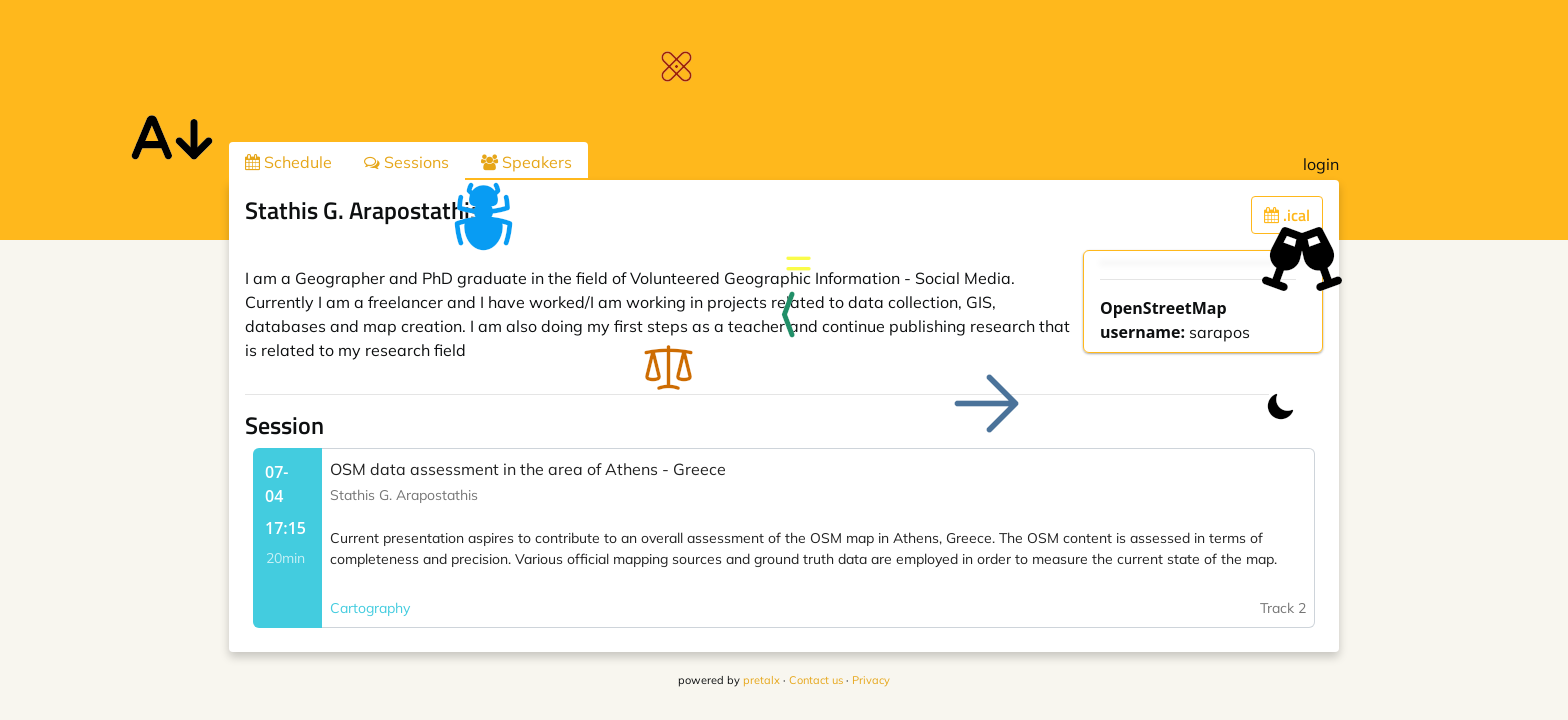 Image resolution: width=1568 pixels, height=720 pixels. Describe the element at coordinates (172, 141) in the screenshot. I see `sort text in descending alphabetical order` at that location.